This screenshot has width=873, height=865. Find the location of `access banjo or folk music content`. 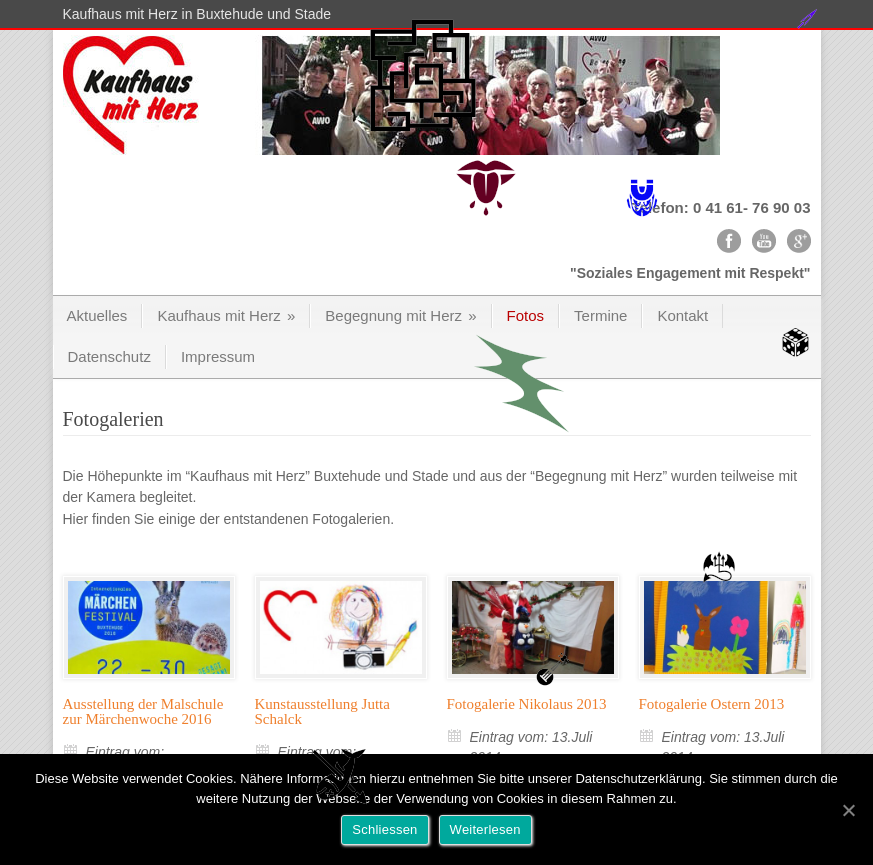

access banjo or folk music content is located at coordinates (553, 669).